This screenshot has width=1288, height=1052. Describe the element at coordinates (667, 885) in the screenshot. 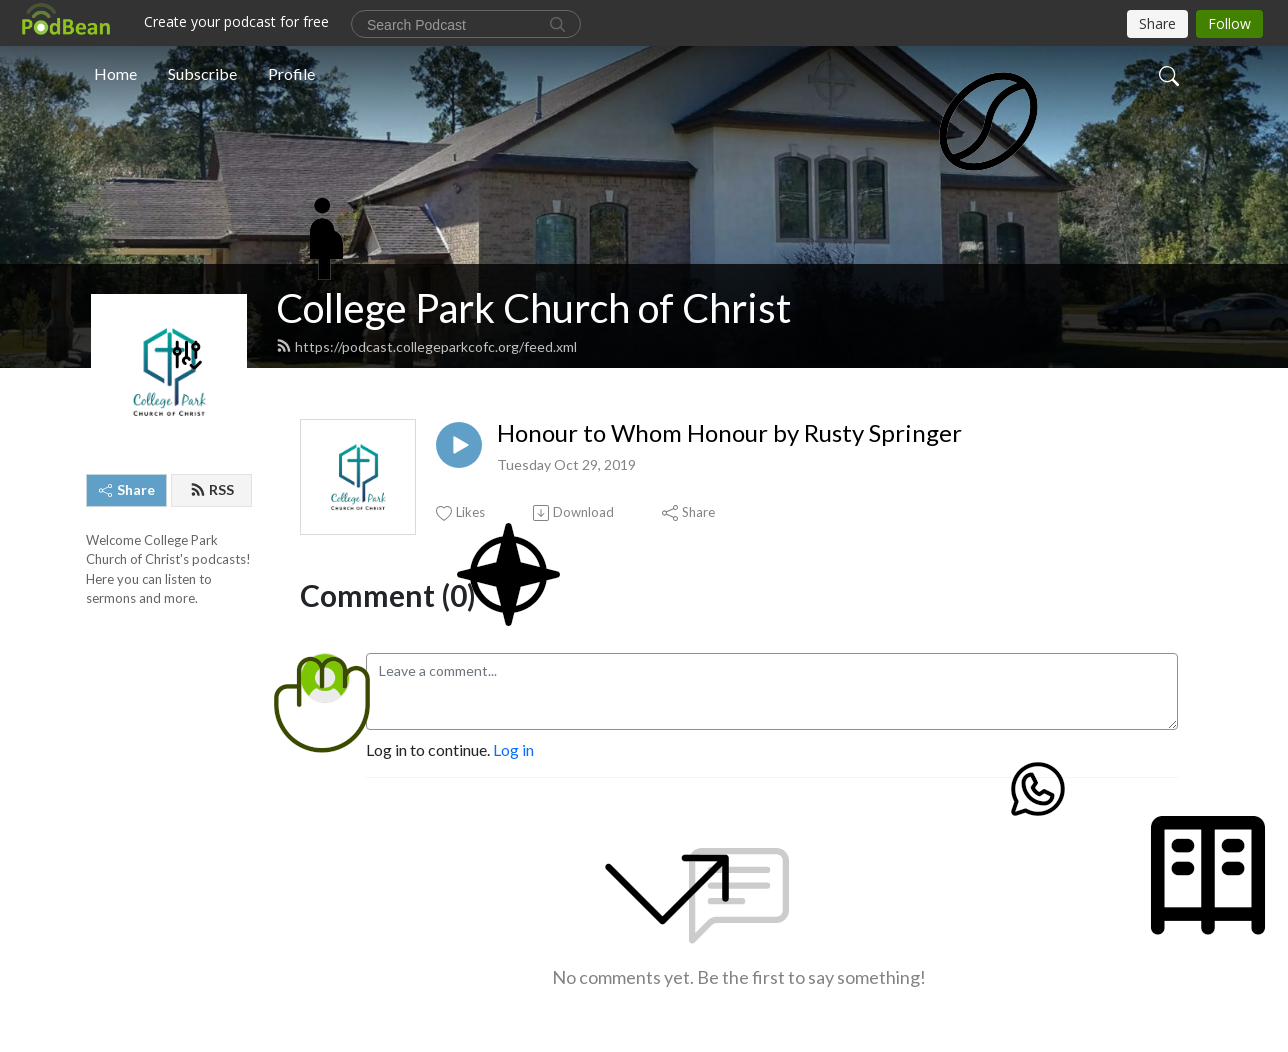

I see `reply to a message` at that location.